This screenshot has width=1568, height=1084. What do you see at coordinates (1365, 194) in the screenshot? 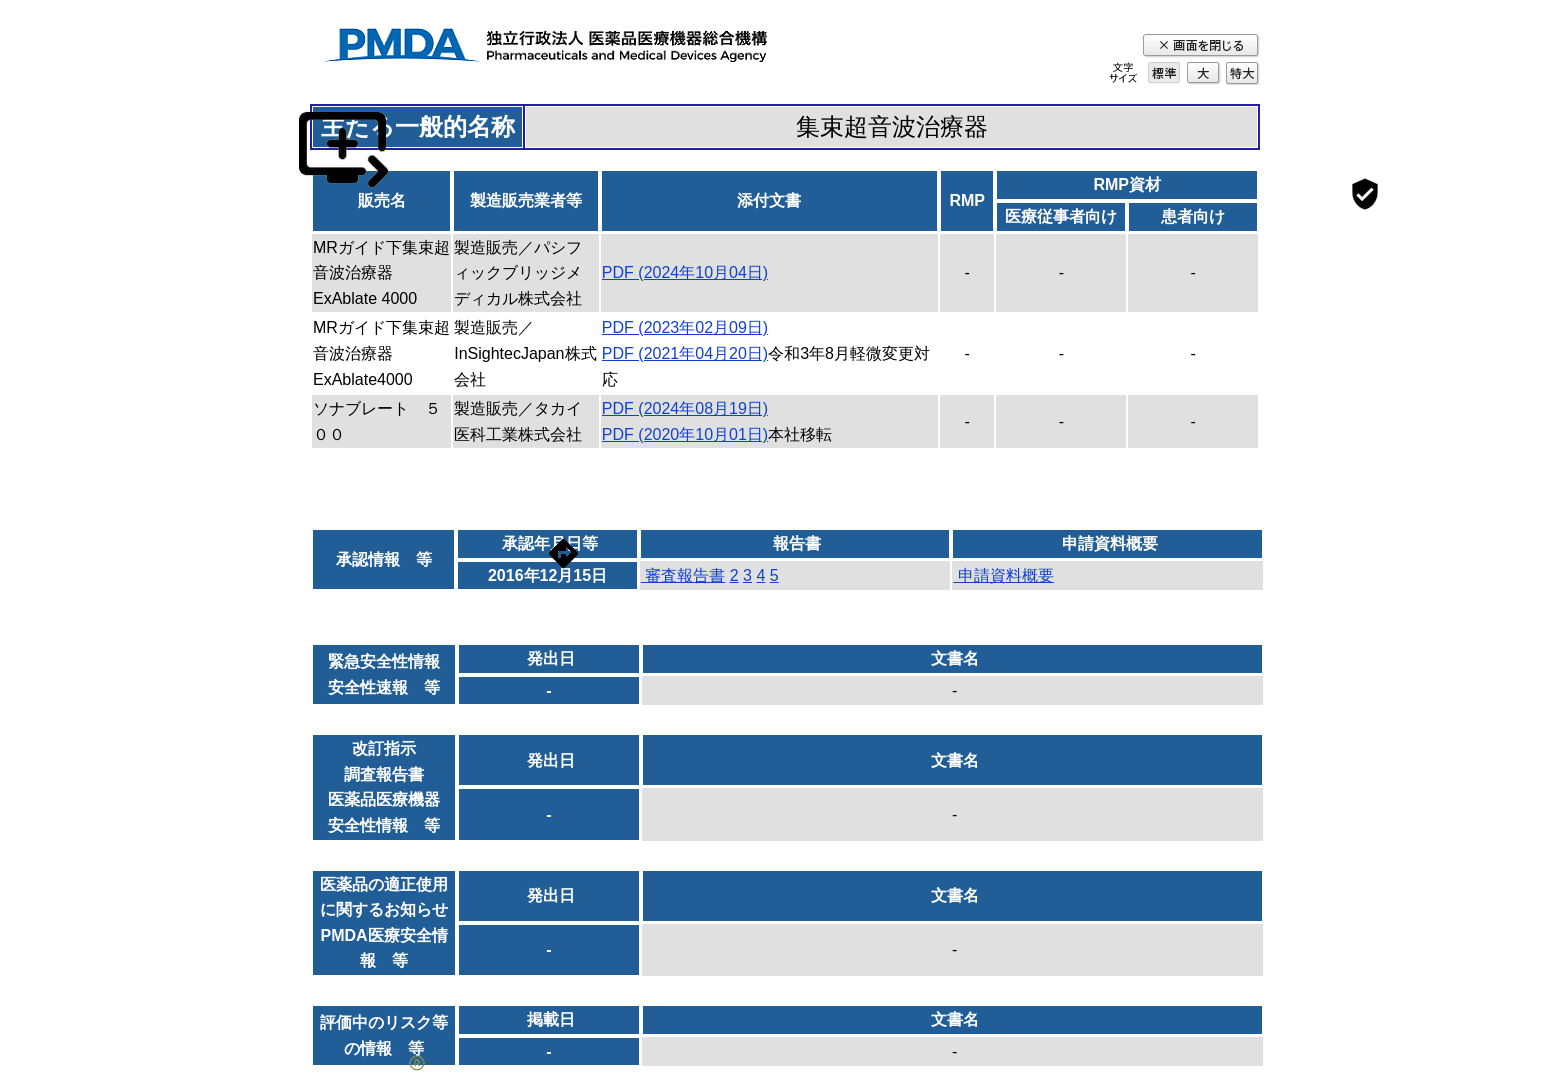
I see `indicates a verified or trusted user account` at bounding box center [1365, 194].